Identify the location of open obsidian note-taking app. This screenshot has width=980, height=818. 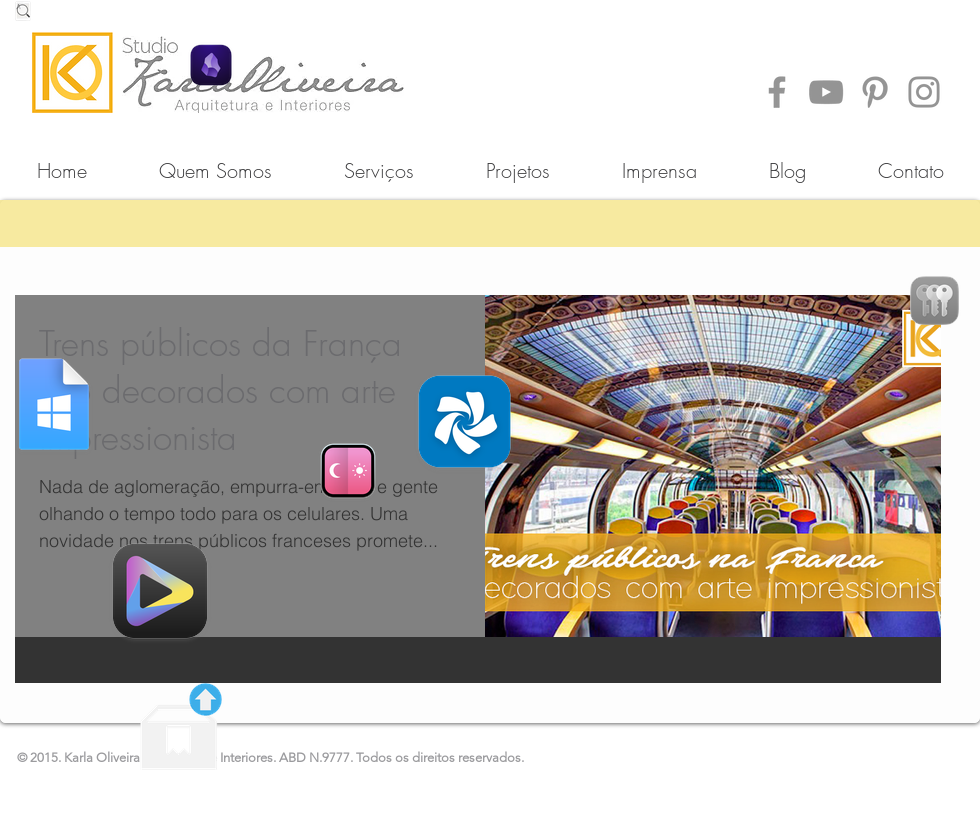
(211, 65).